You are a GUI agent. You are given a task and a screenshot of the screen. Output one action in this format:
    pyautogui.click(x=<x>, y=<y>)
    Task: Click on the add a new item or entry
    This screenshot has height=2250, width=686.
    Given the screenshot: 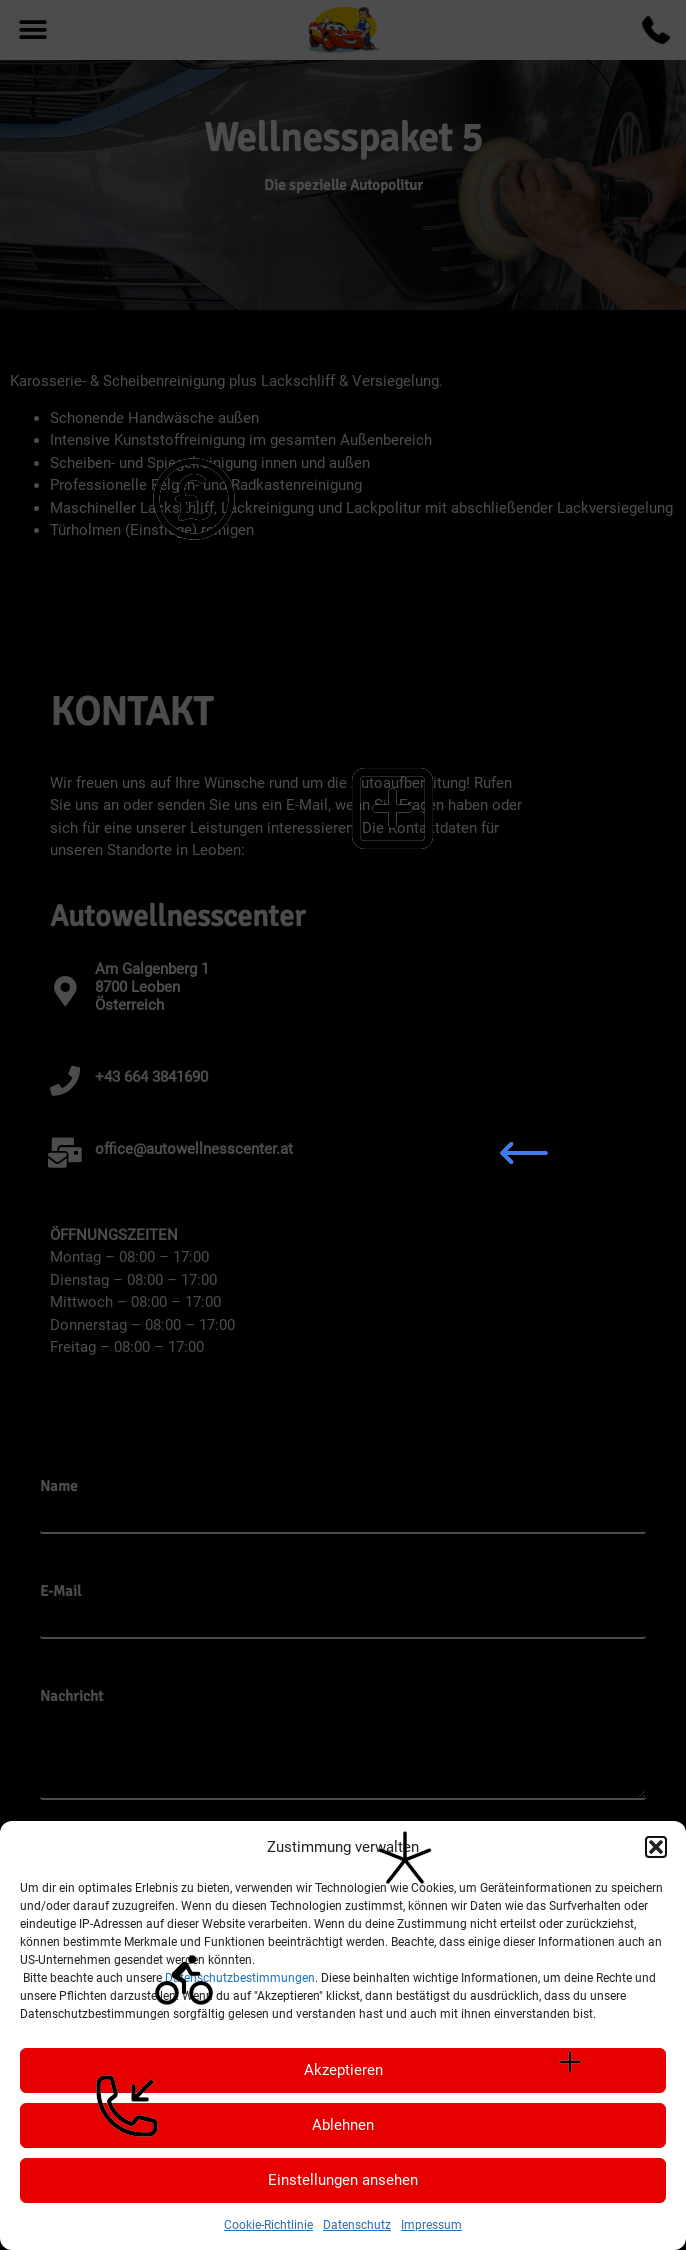 What is the action you would take?
    pyautogui.click(x=392, y=808)
    